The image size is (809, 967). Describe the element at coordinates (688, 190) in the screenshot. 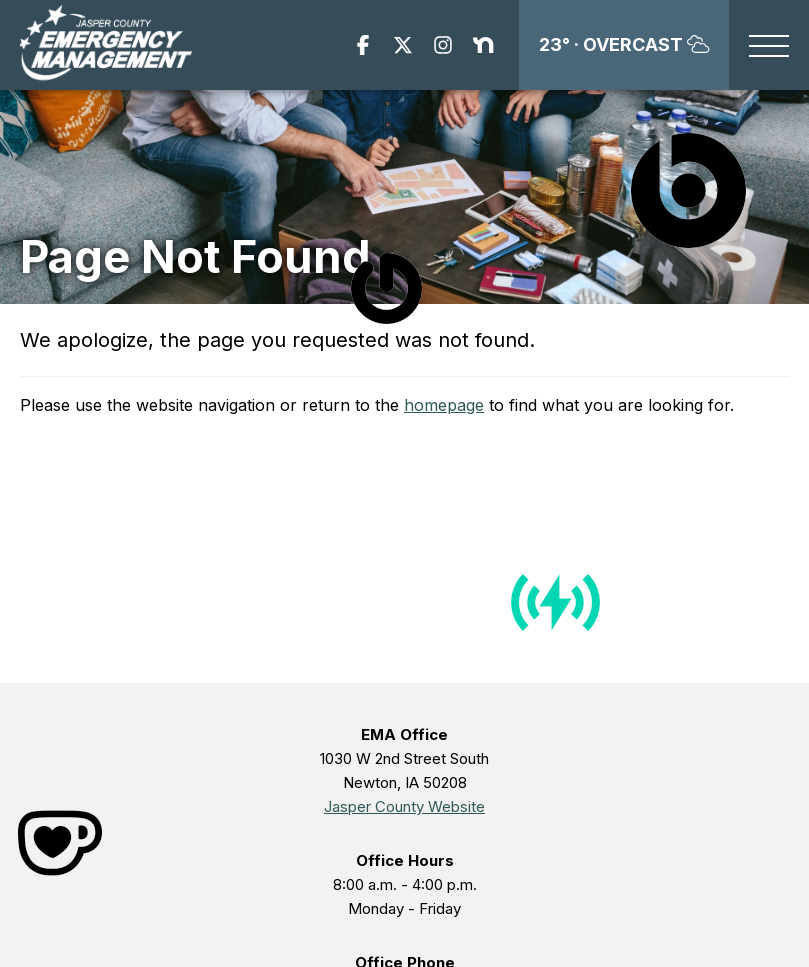

I see `open the Beats by Dre app` at that location.